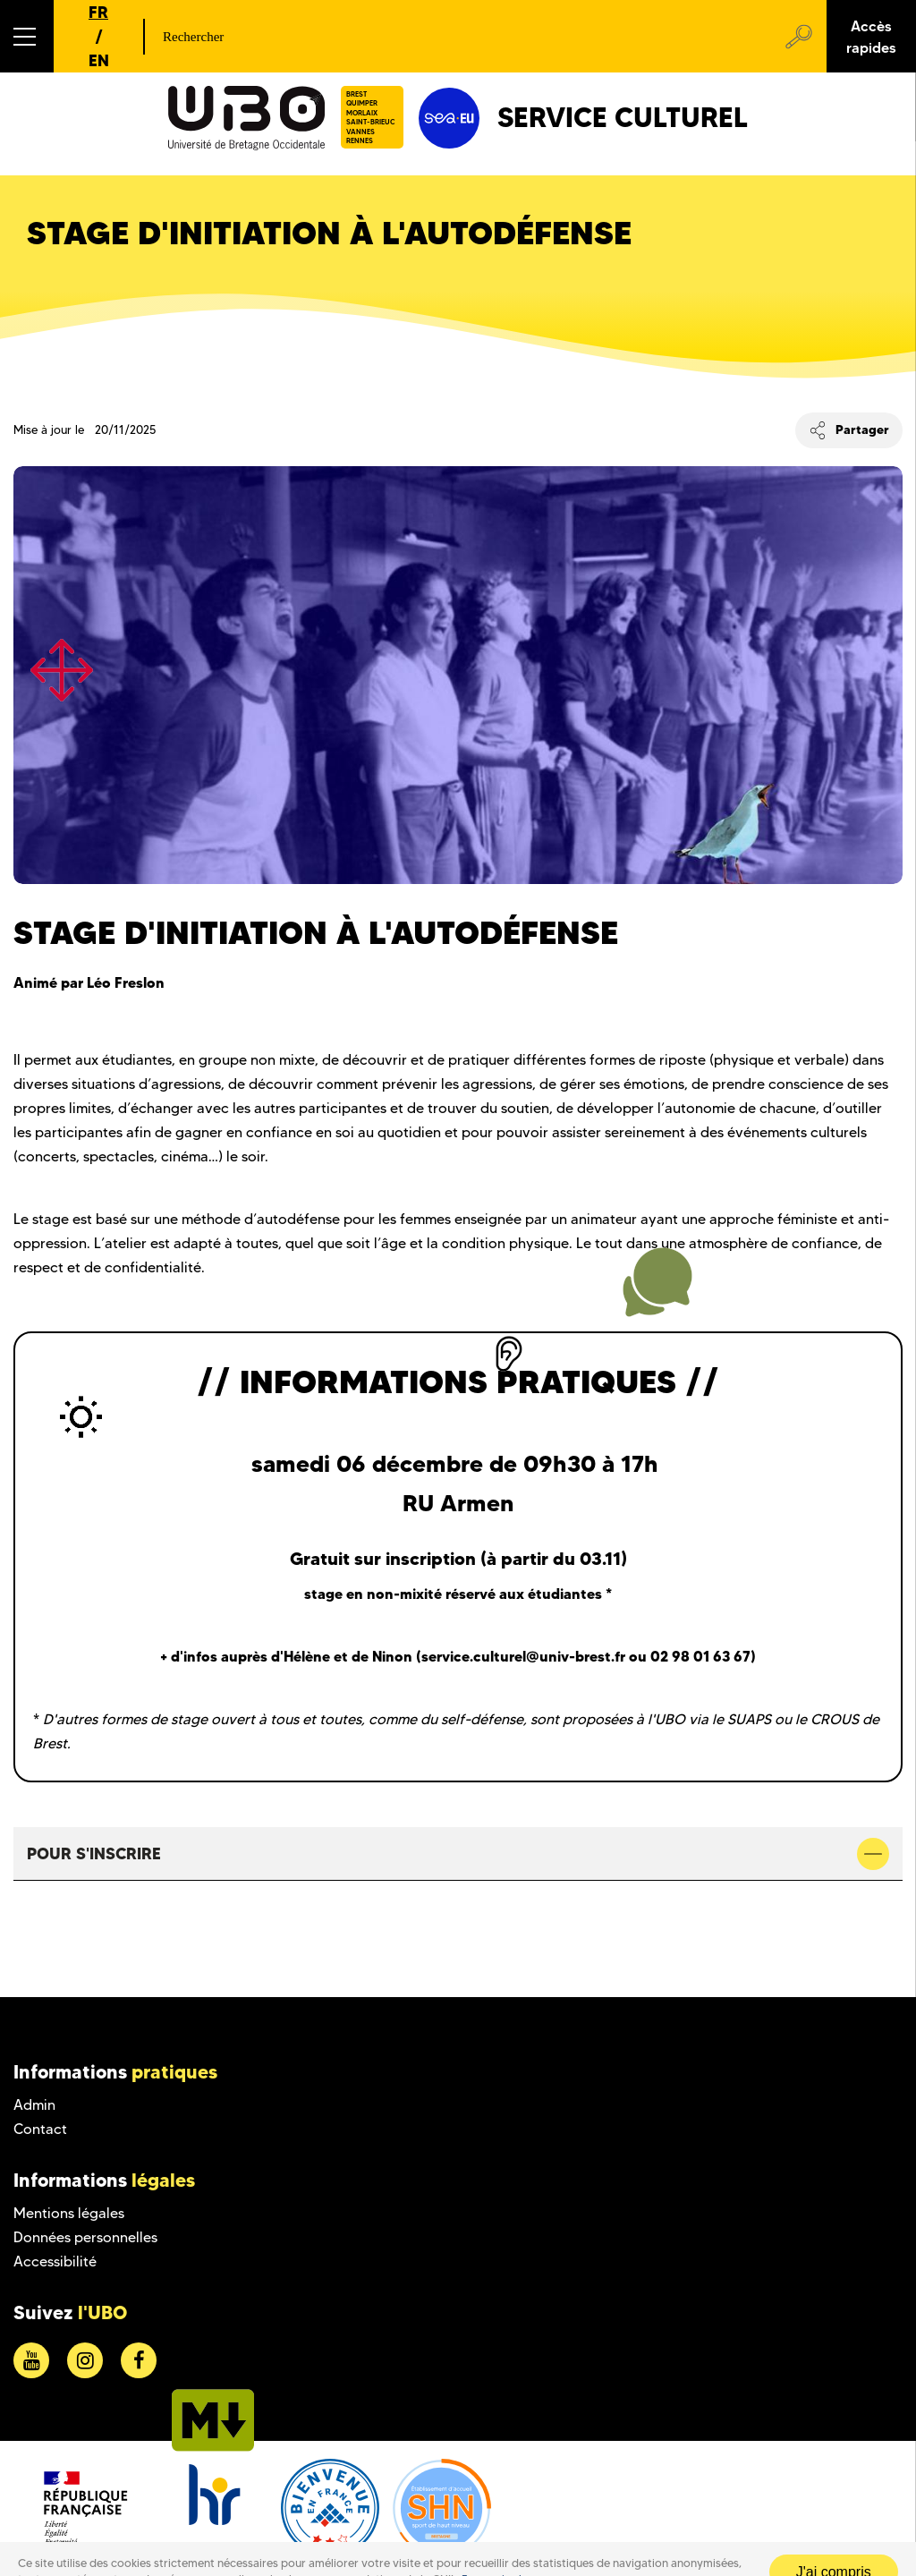 The height and width of the screenshot is (2576, 916). I want to click on access navigation or directions, so click(315, 99).